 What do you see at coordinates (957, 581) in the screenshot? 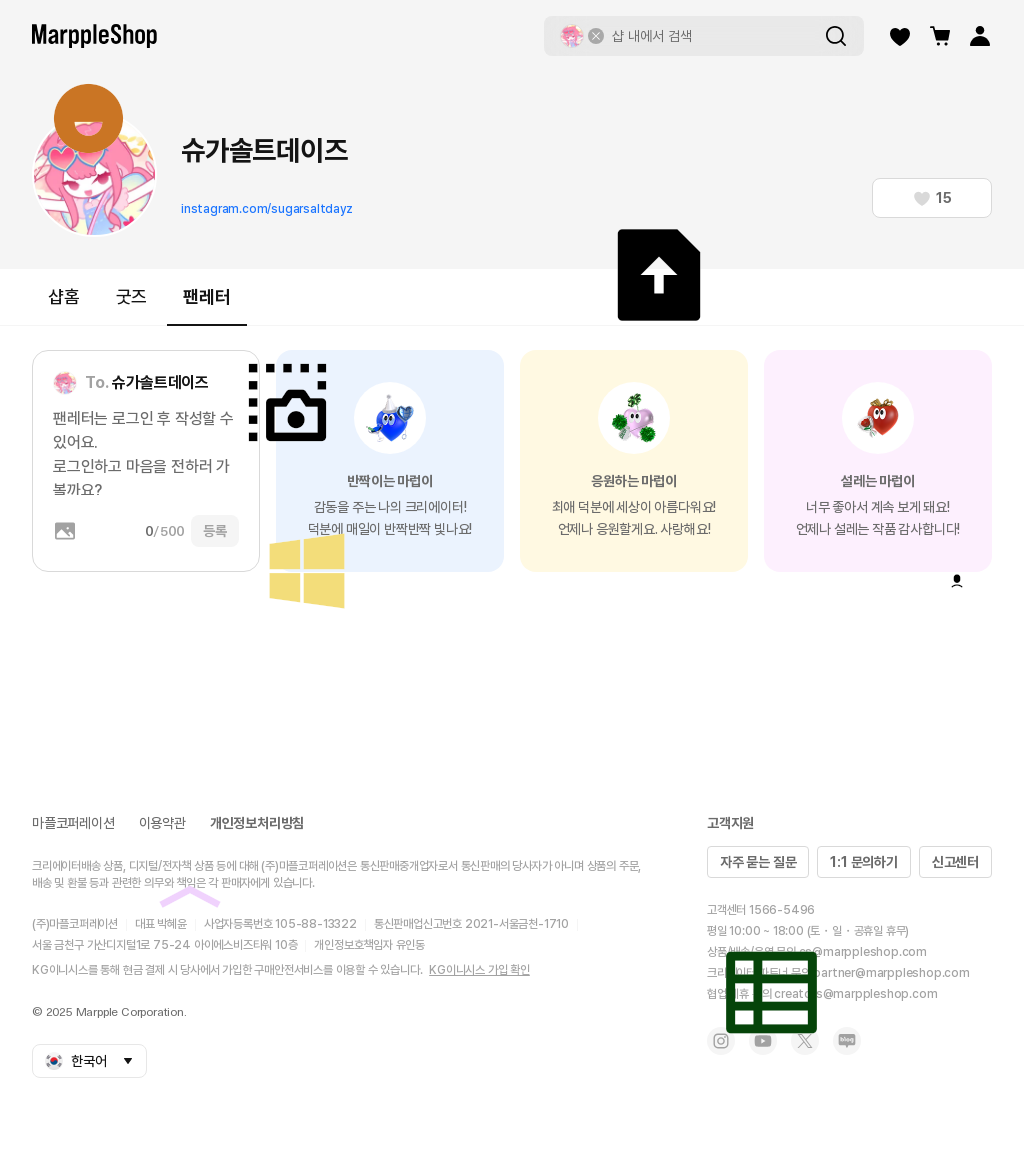
I see `view your profile` at bounding box center [957, 581].